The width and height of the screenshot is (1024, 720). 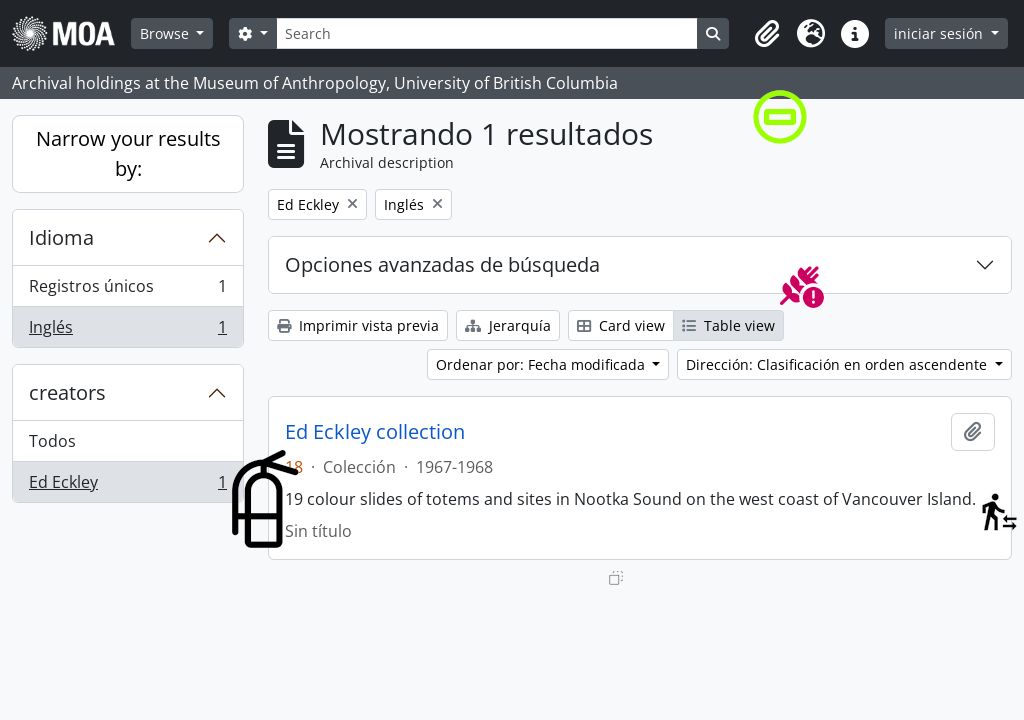 What do you see at coordinates (260, 500) in the screenshot?
I see `access fire safety information` at bounding box center [260, 500].